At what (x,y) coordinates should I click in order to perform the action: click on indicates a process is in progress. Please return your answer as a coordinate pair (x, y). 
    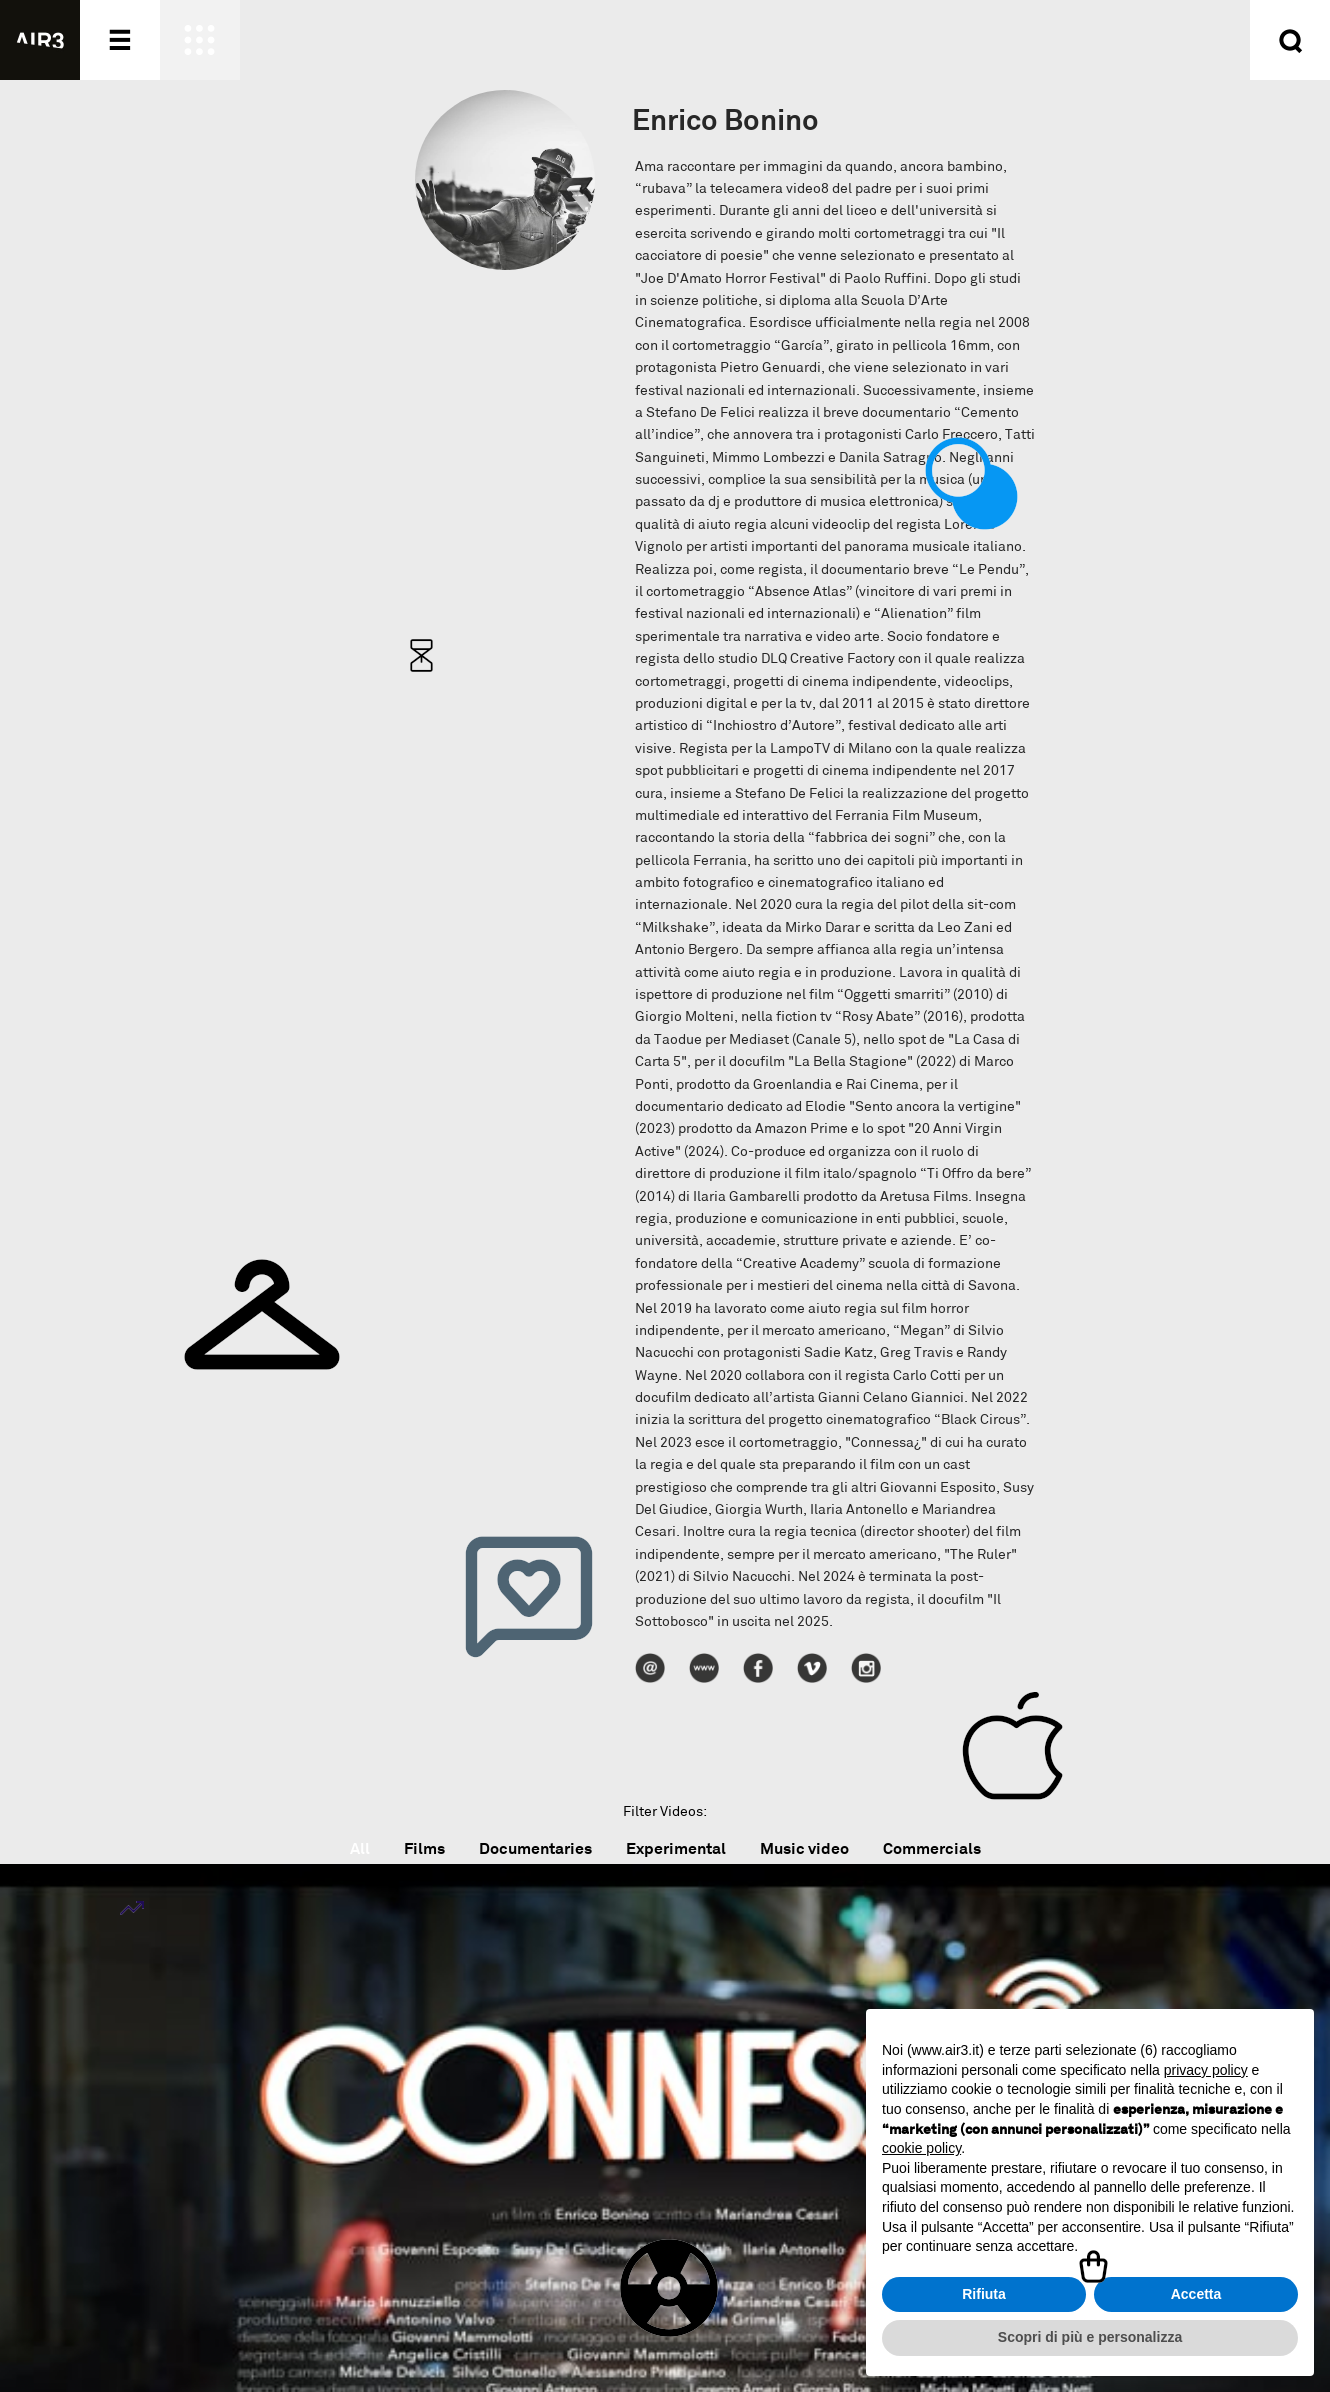
    Looking at the image, I should click on (421, 655).